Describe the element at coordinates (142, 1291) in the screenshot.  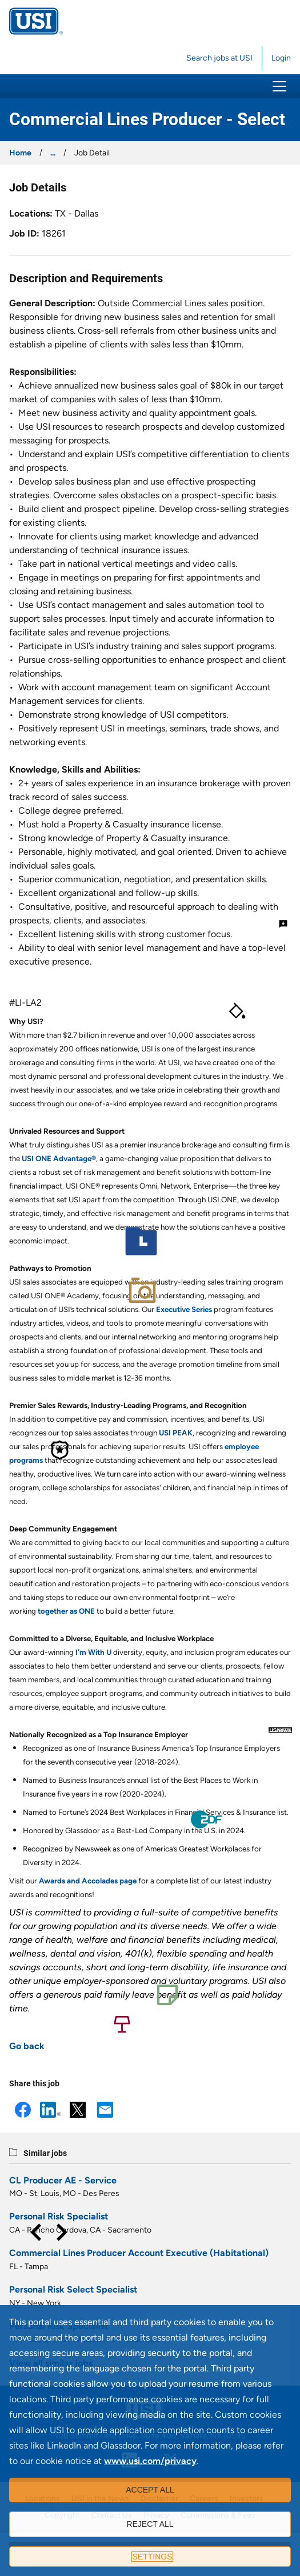
I see `open camera to take a photo` at that location.